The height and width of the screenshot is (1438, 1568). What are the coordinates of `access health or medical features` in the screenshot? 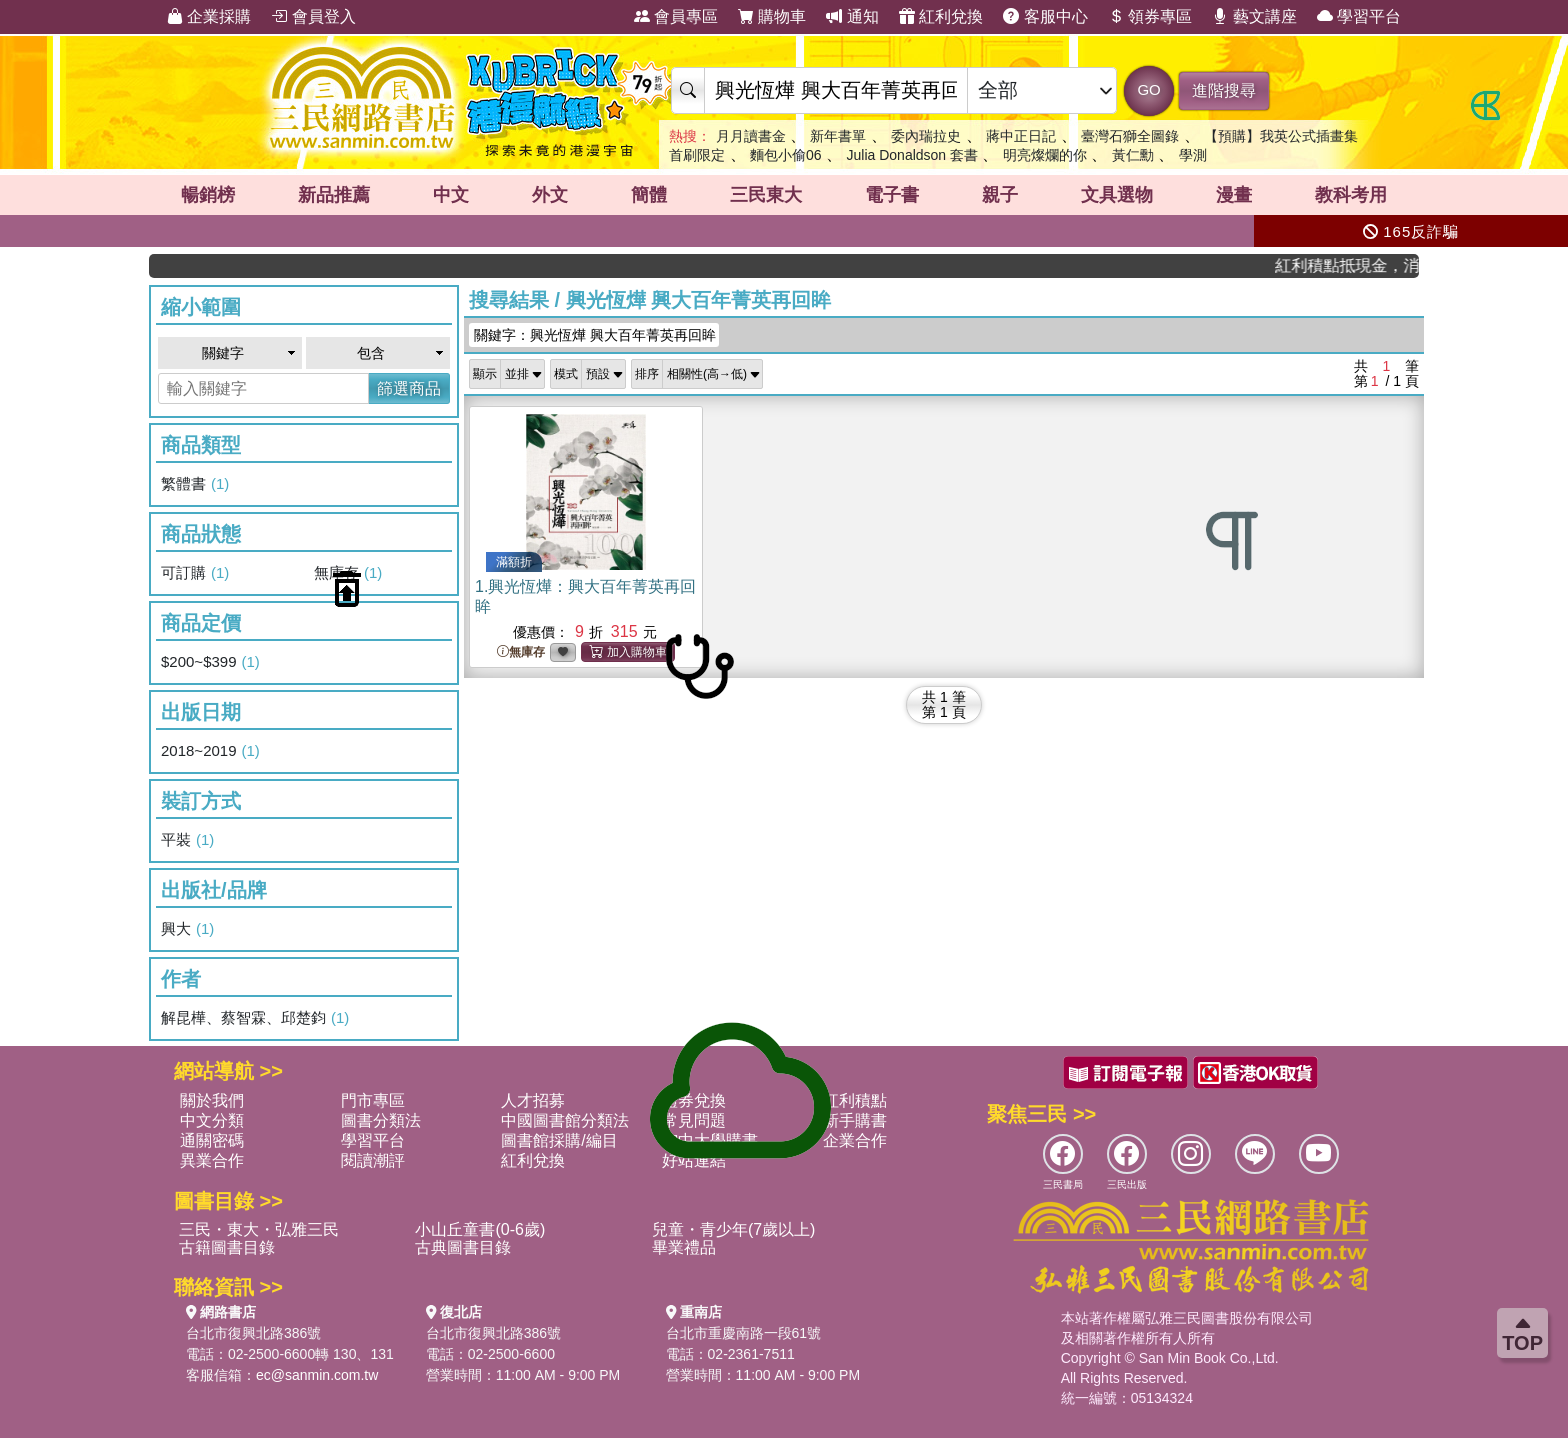 It's located at (700, 668).